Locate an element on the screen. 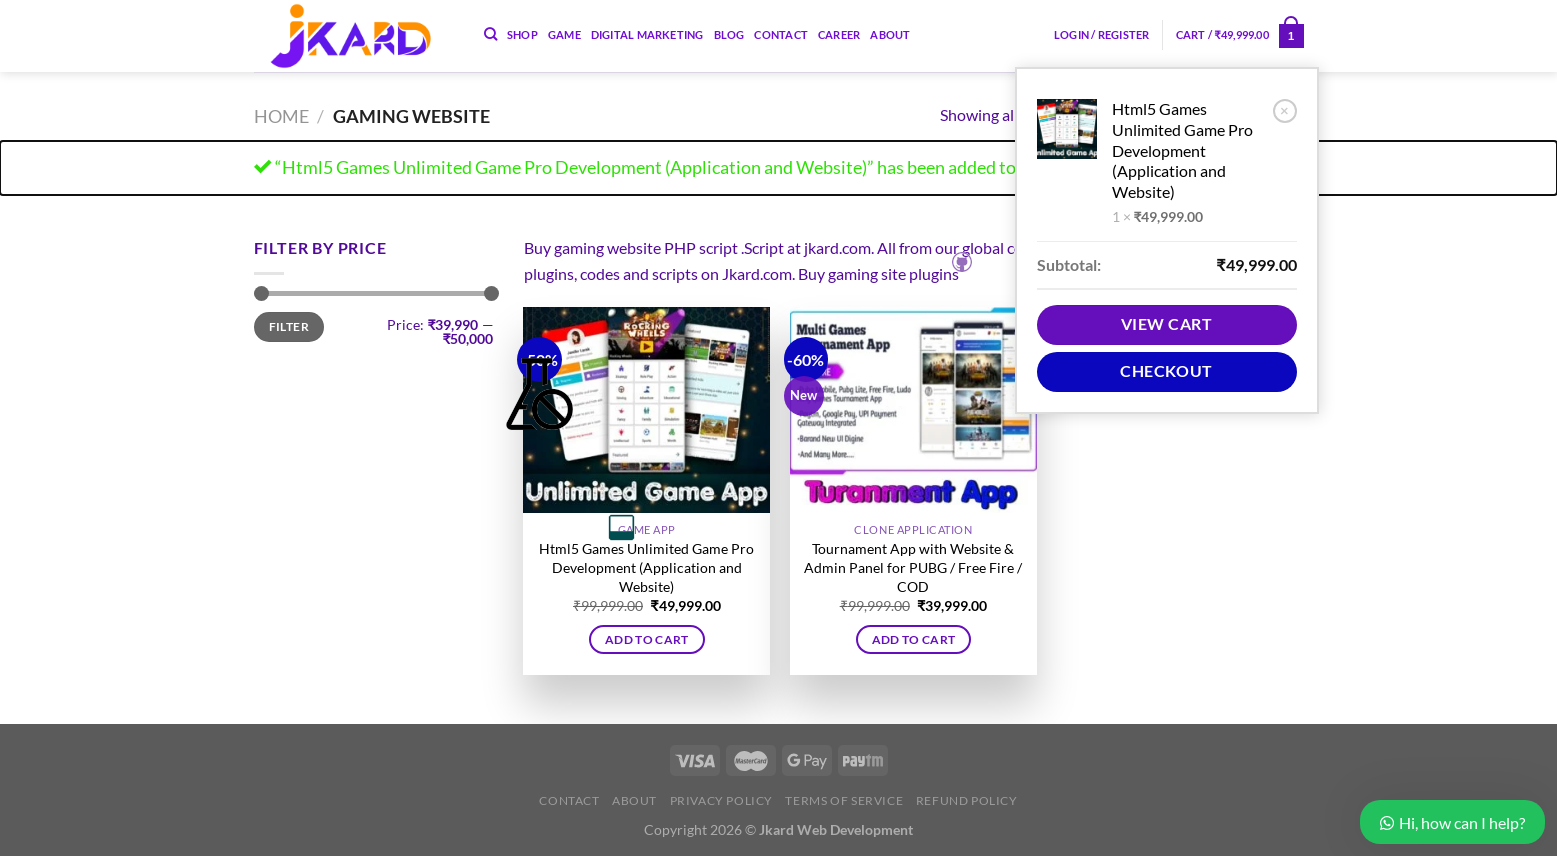  toggle bottom panel visibility is located at coordinates (621, 527).